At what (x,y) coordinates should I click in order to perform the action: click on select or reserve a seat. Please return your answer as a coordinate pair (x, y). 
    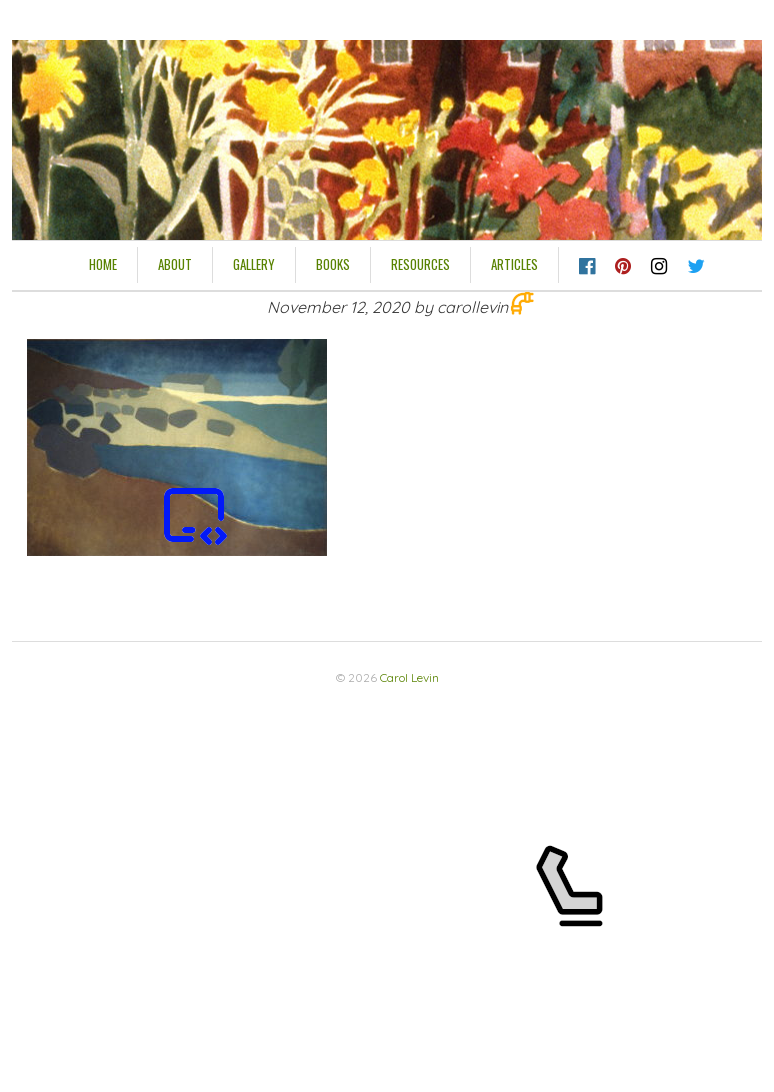
    Looking at the image, I should click on (568, 886).